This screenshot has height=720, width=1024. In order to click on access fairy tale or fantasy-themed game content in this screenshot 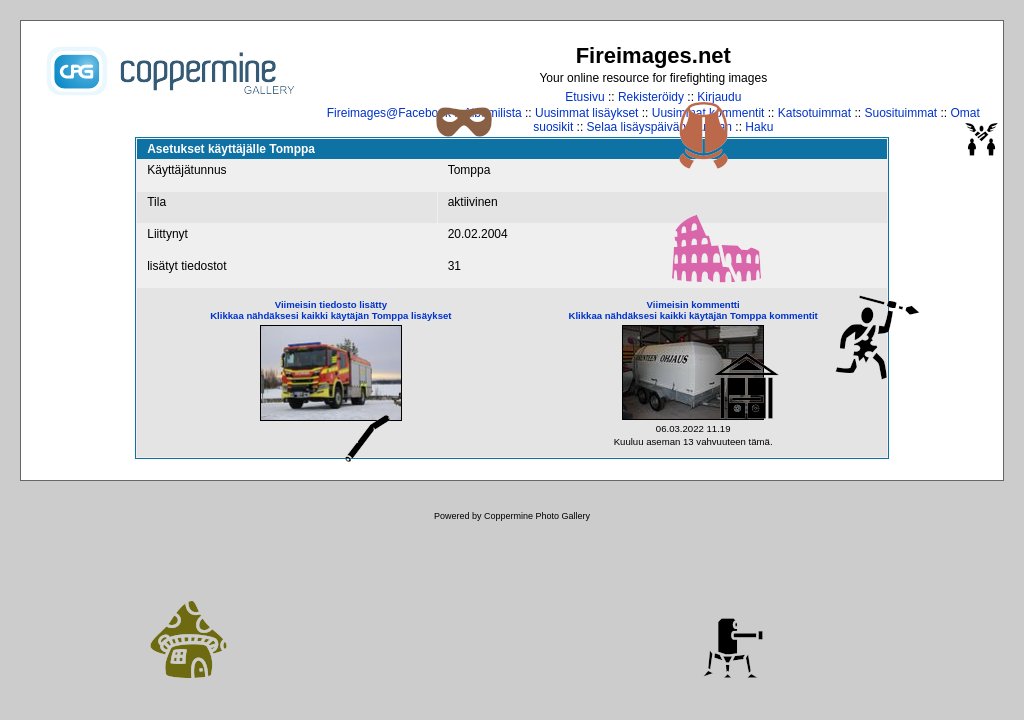, I will do `click(188, 639)`.